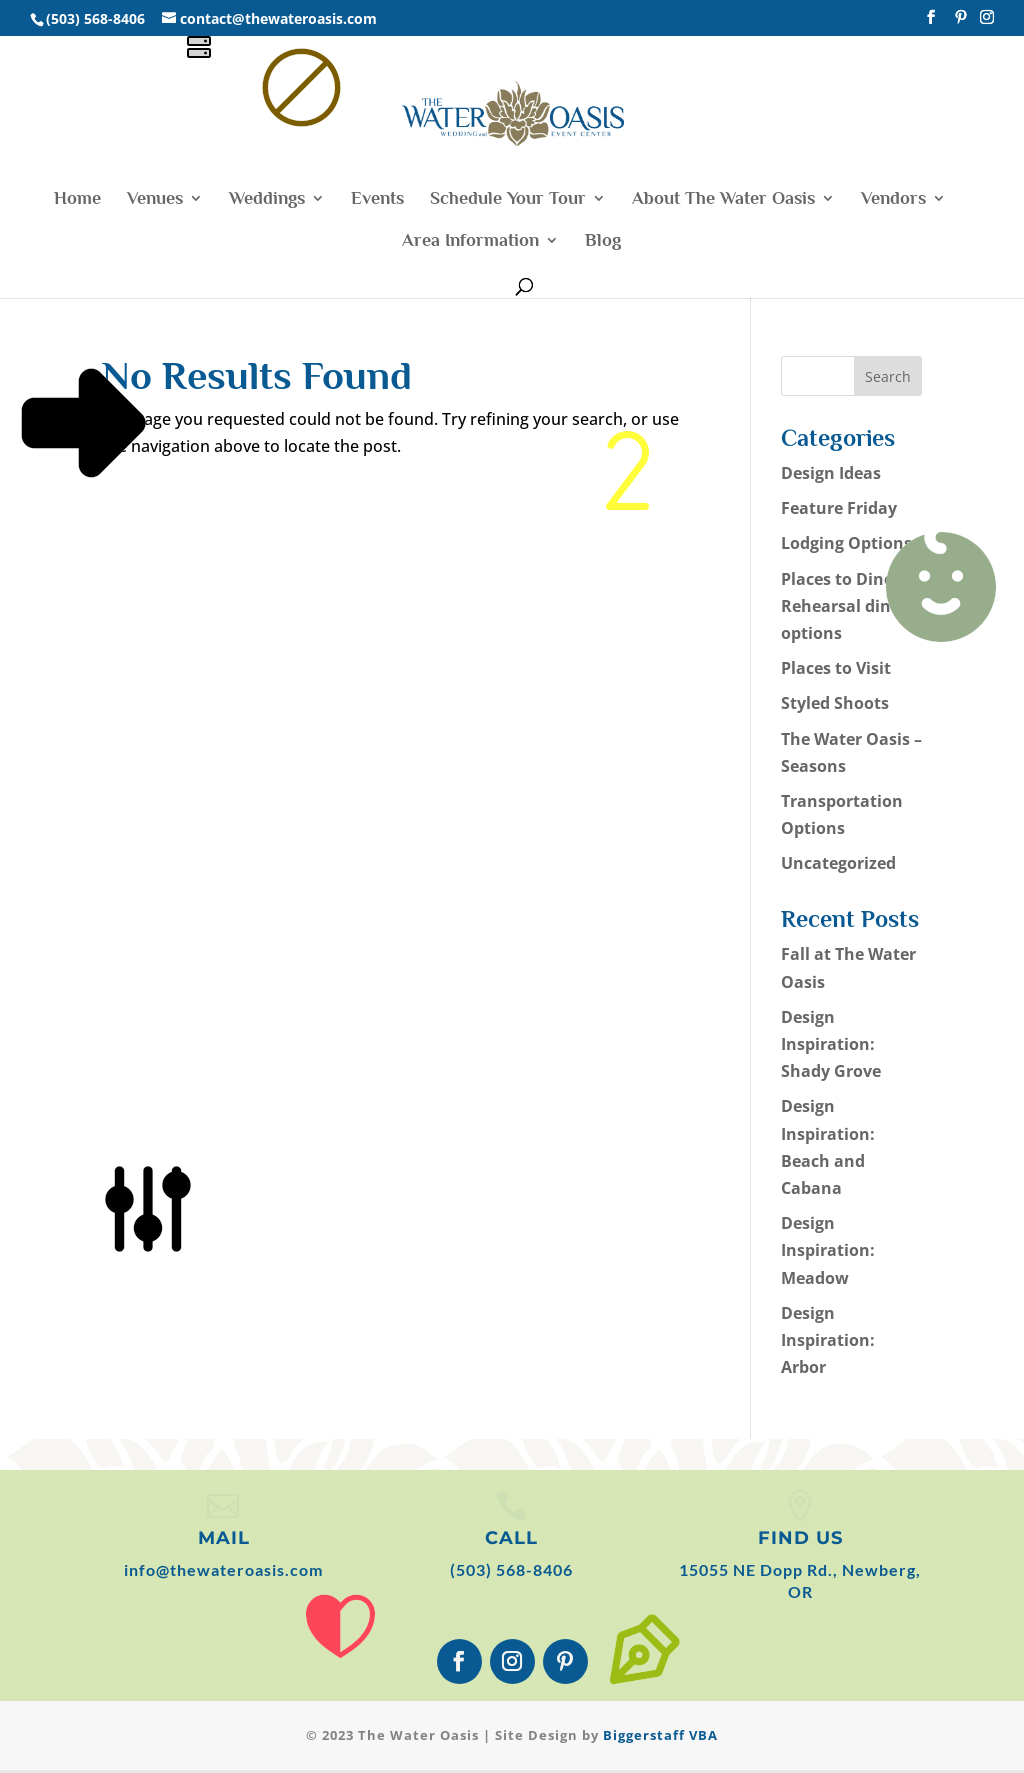 The height and width of the screenshot is (1773, 1024). I want to click on indicates partial like or favorite status, so click(340, 1626).